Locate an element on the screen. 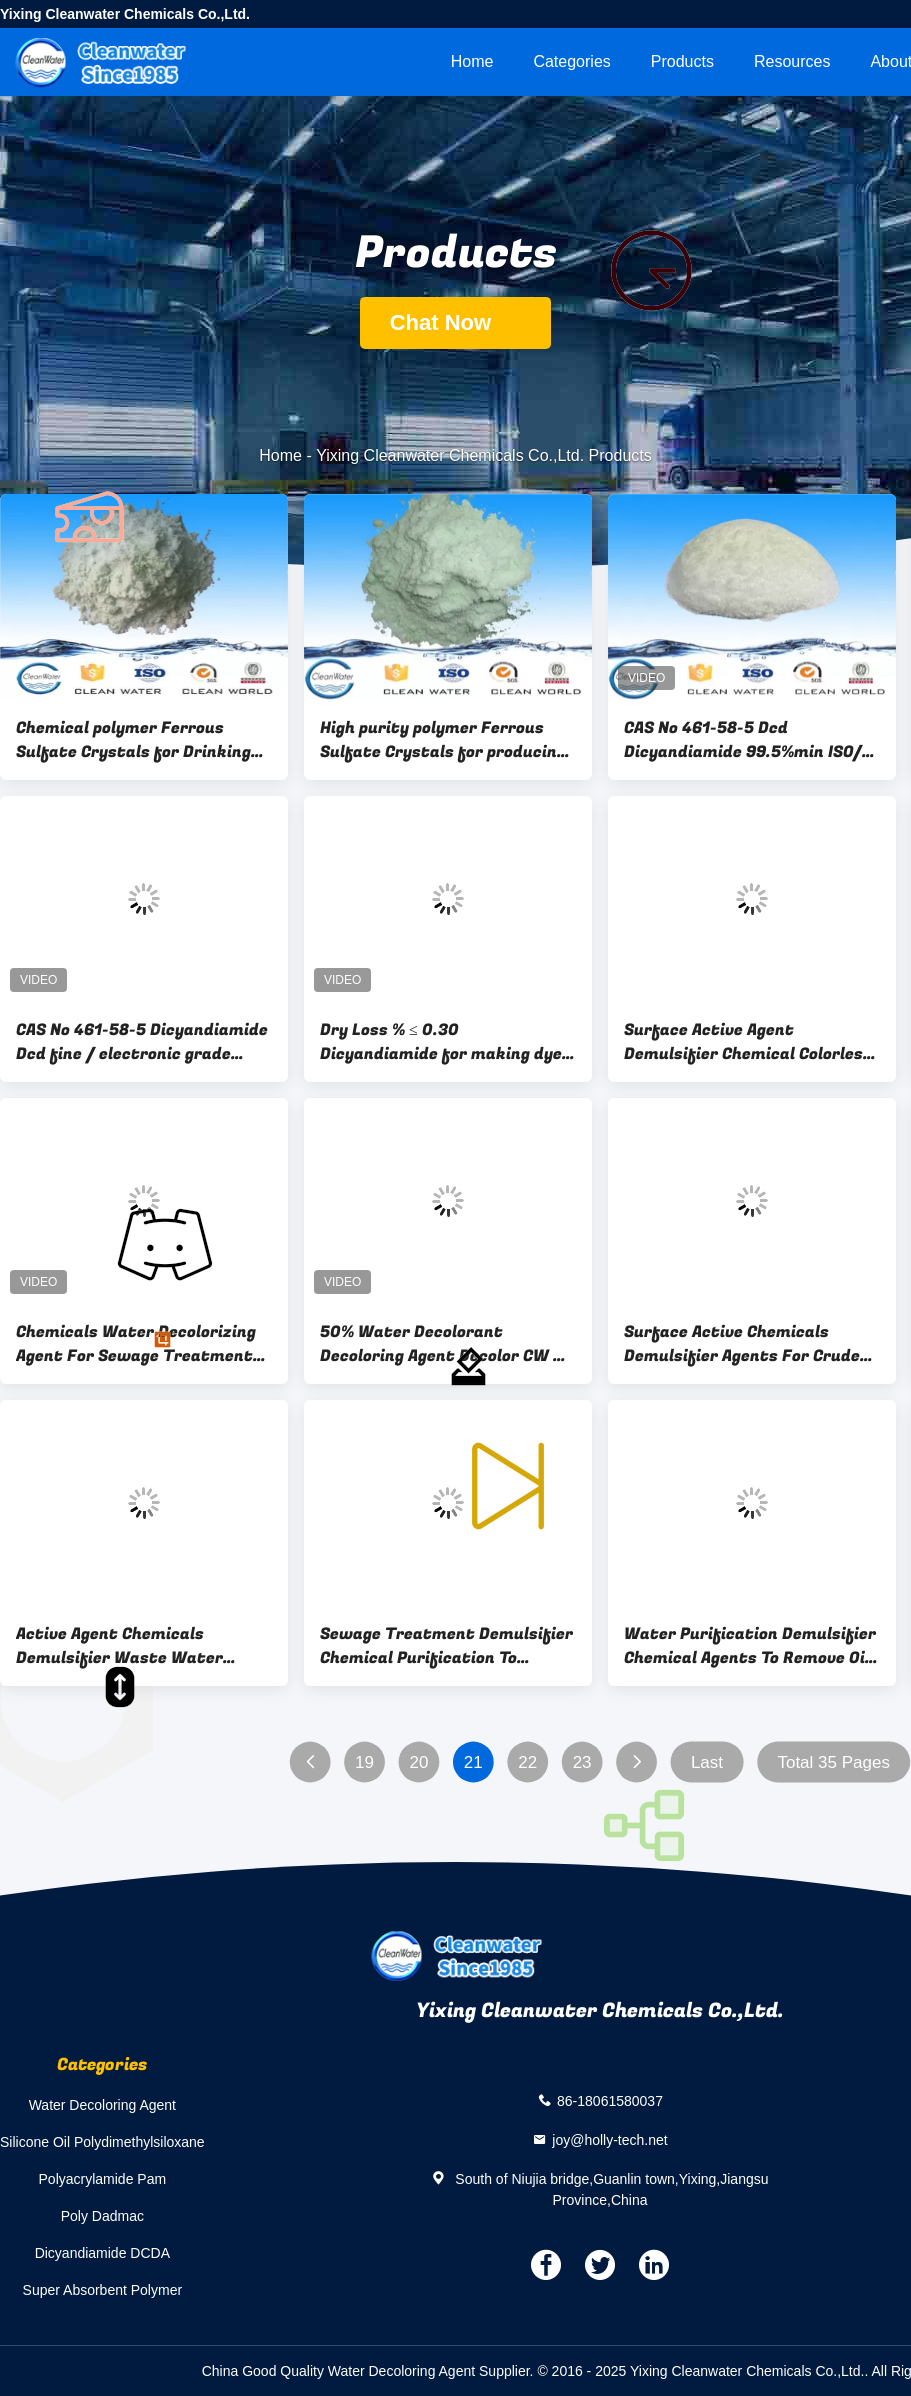  crop an image or photo is located at coordinates (162, 1339).